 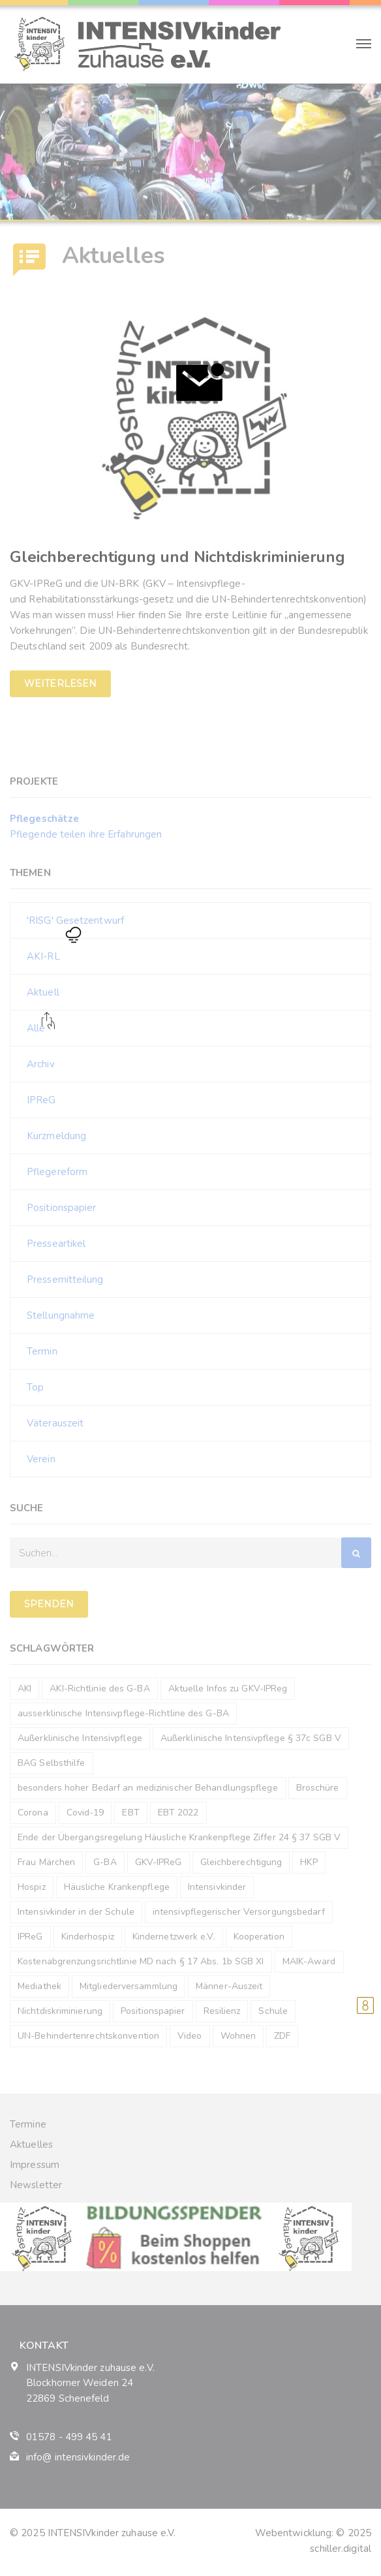 What do you see at coordinates (365, 2005) in the screenshot?
I see `select or navigate to item number eight` at bounding box center [365, 2005].